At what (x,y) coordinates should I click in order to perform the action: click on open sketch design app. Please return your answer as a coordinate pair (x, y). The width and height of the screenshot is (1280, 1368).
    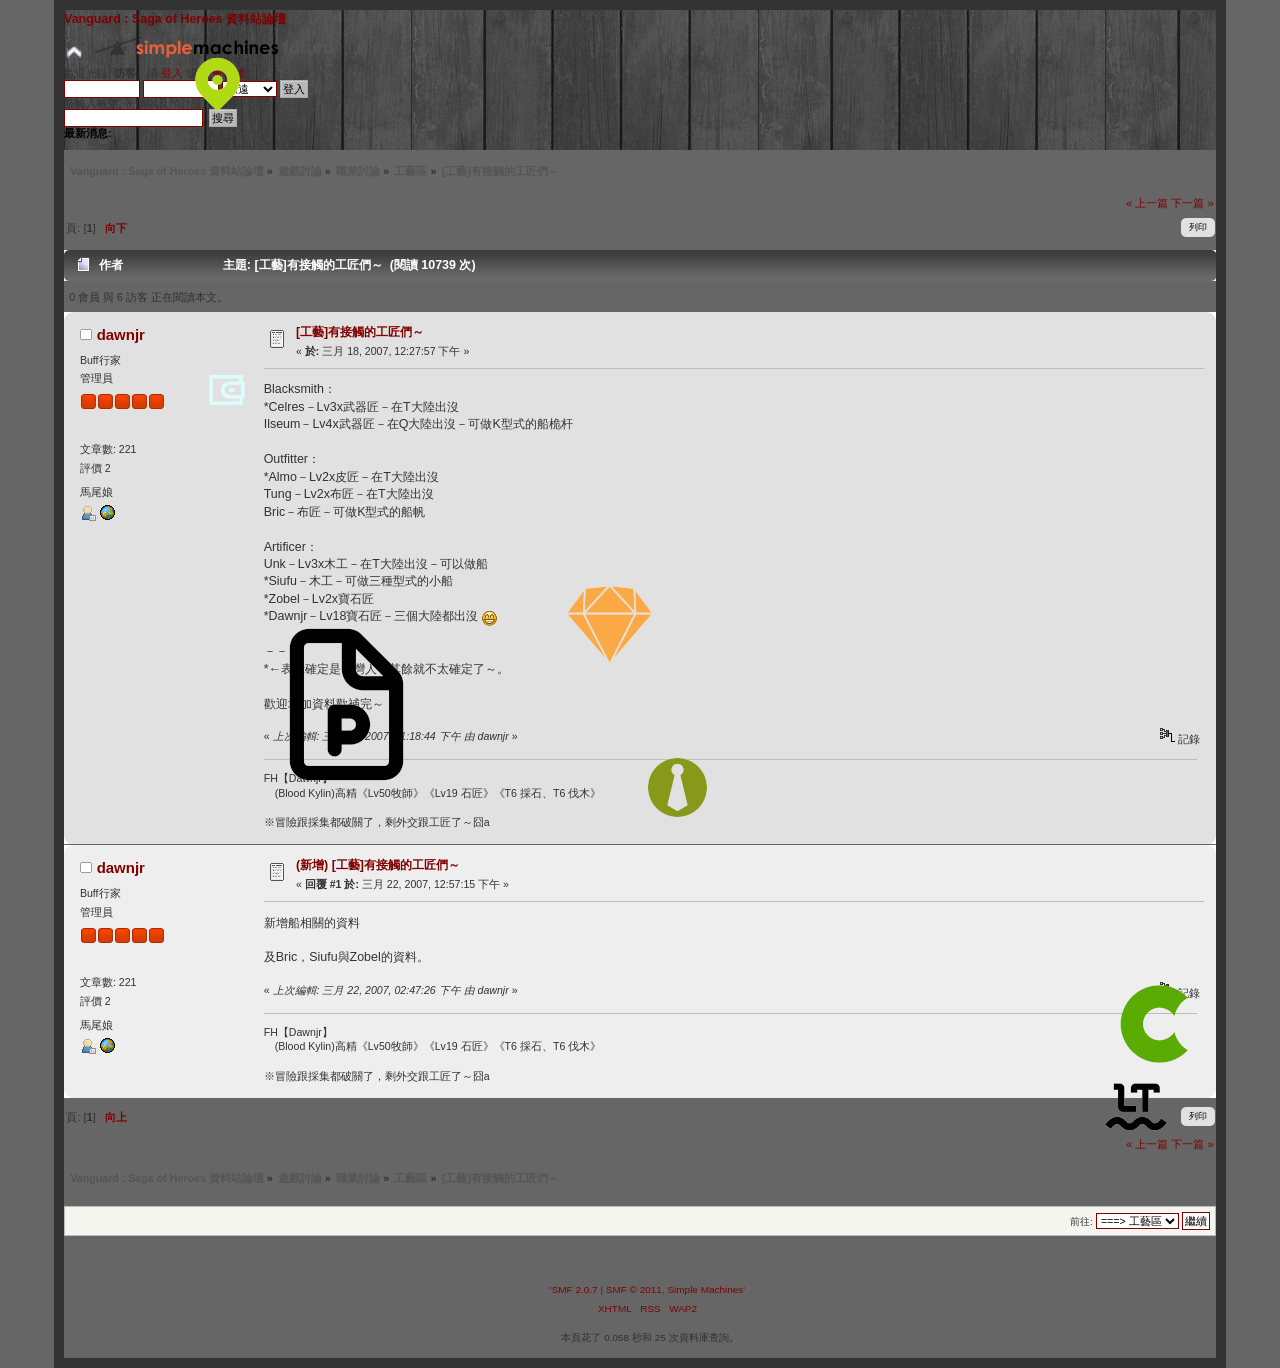
    Looking at the image, I should click on (609, 624).